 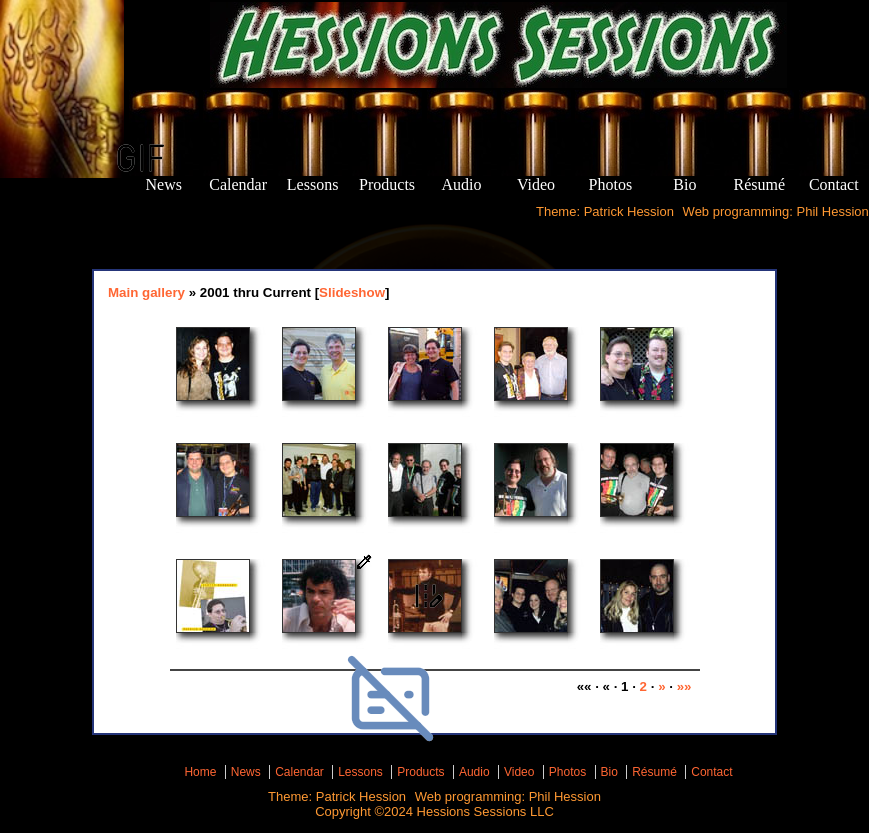 What do you see at coordinates (364, 561) in the screenshot?
I see `pick a color from the canvas` at bounding box center [364, 561].